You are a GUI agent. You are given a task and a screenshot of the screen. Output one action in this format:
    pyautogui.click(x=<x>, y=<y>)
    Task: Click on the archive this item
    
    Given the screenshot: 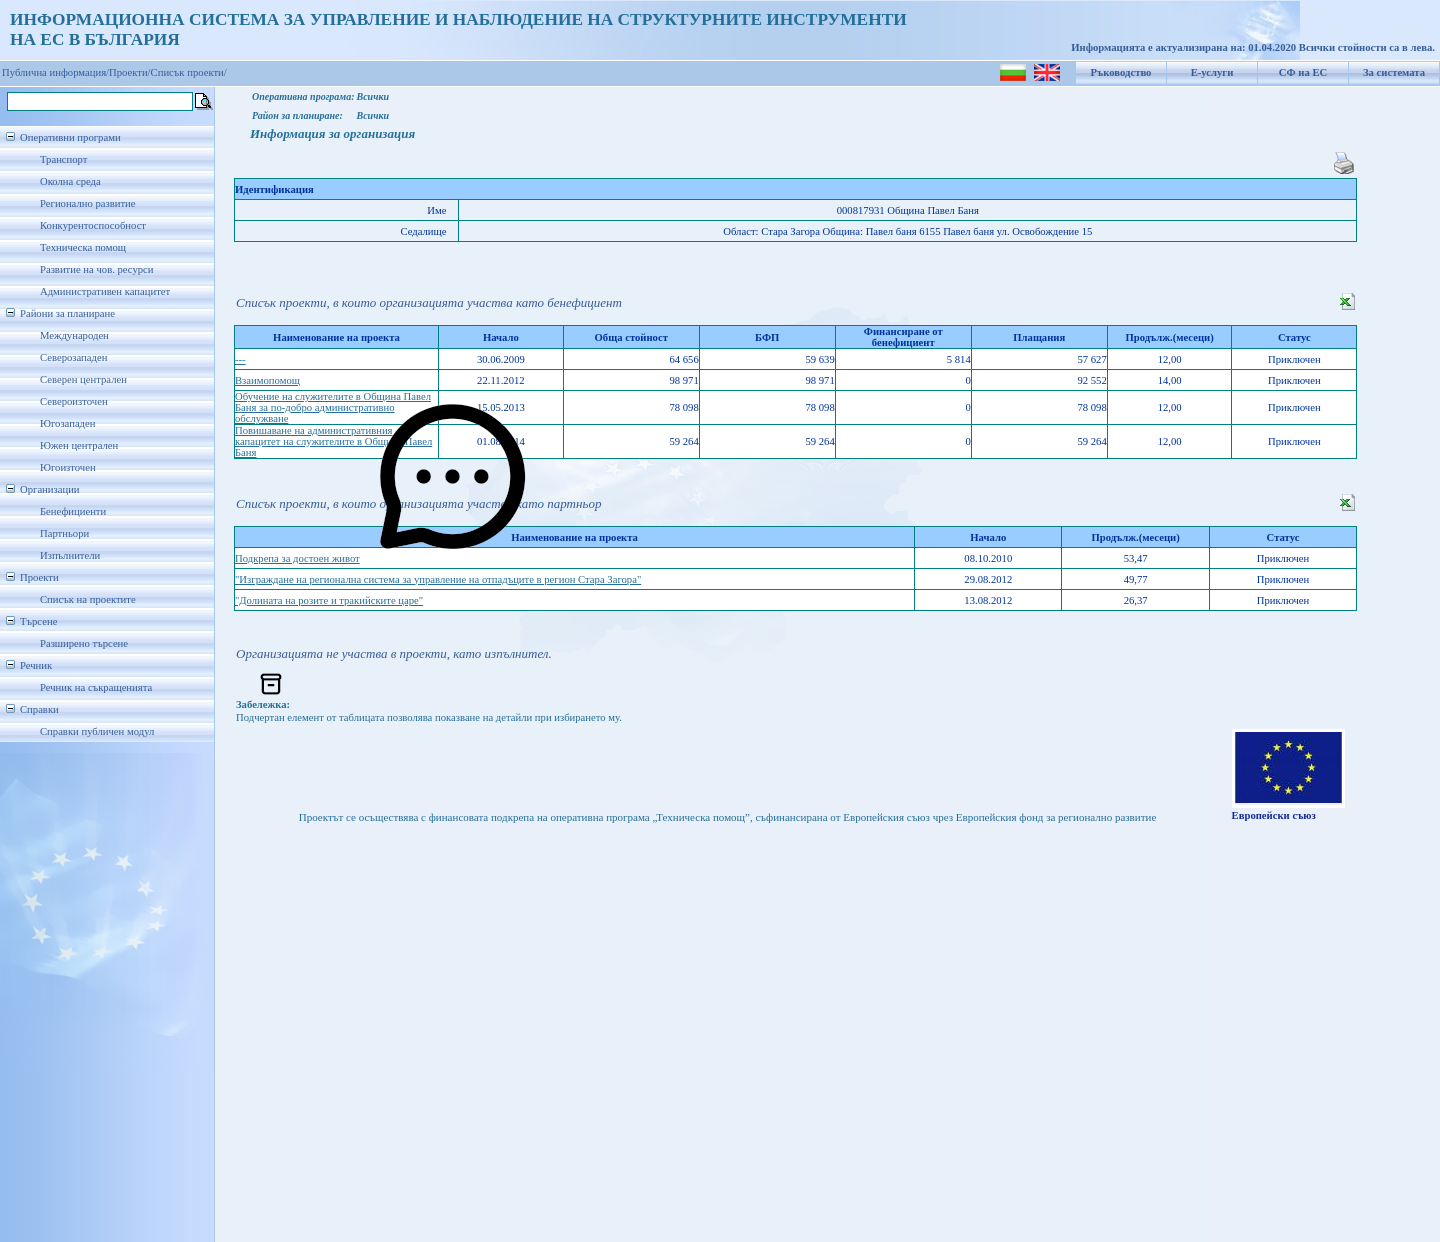 What is the action you would take?
    pyautogui.click(x=271, y=684)
    